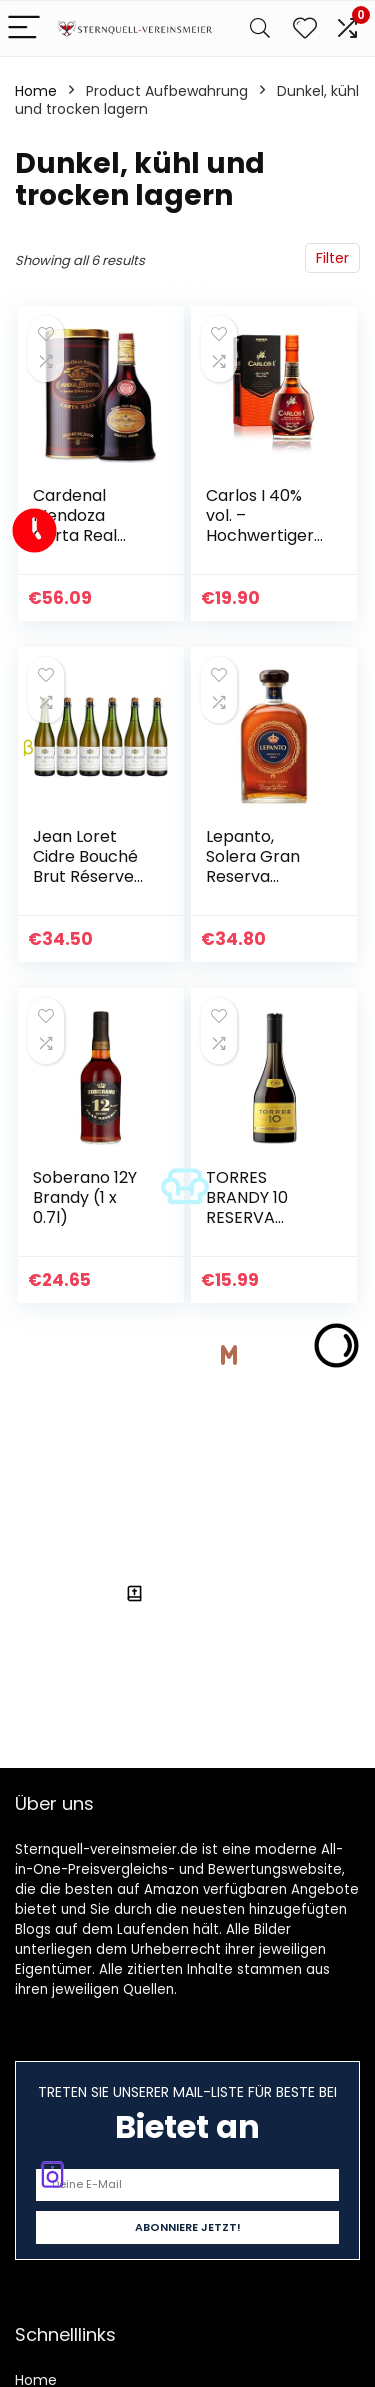 This screenshot has width=375, height=2387. I want to click on access religious texts or scriptures, so click(134, 1593).